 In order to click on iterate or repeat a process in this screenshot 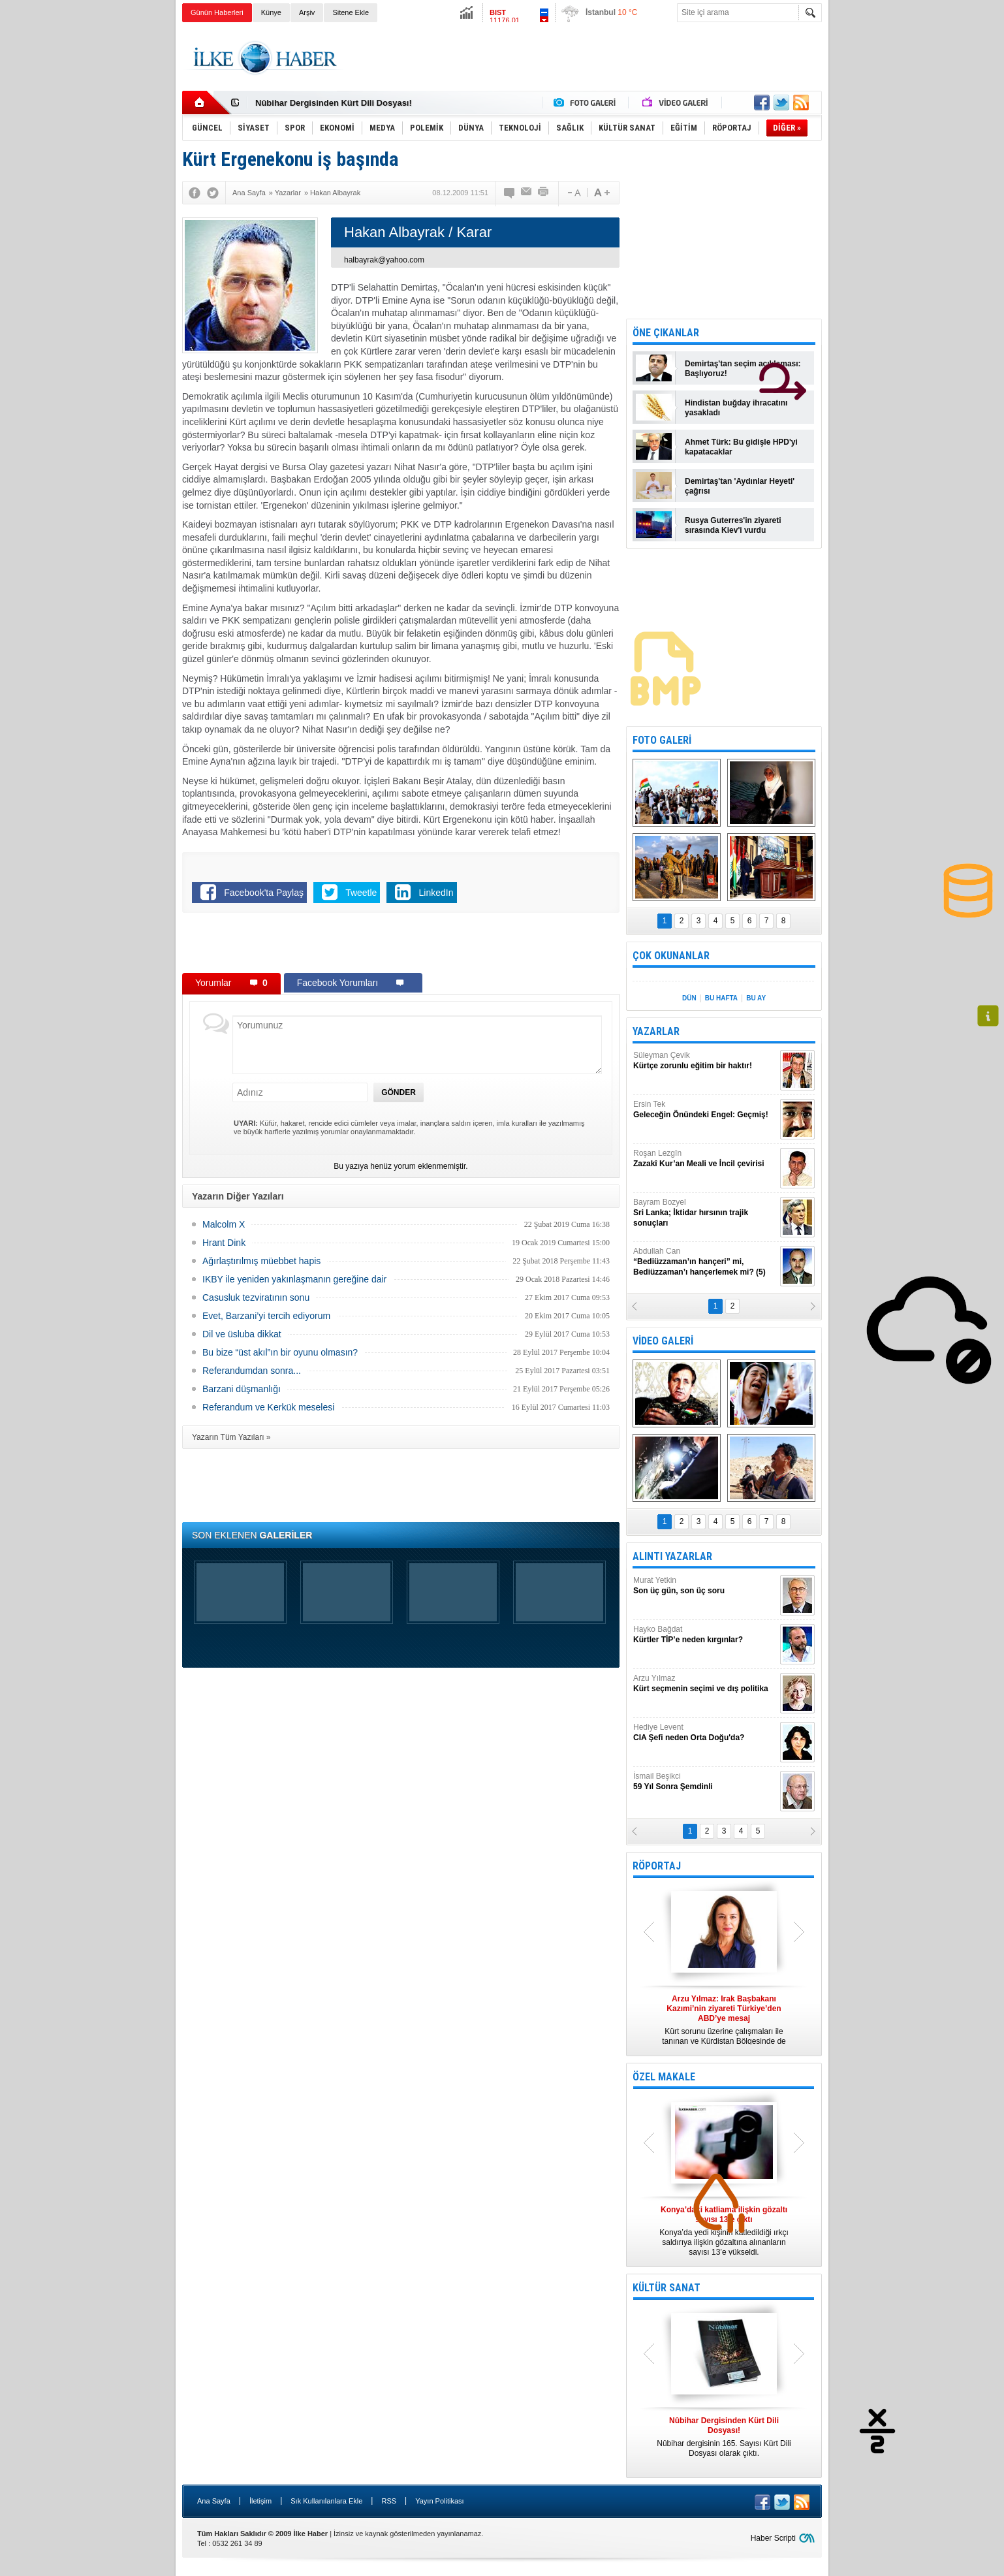, I will do `click(783, 381)`.